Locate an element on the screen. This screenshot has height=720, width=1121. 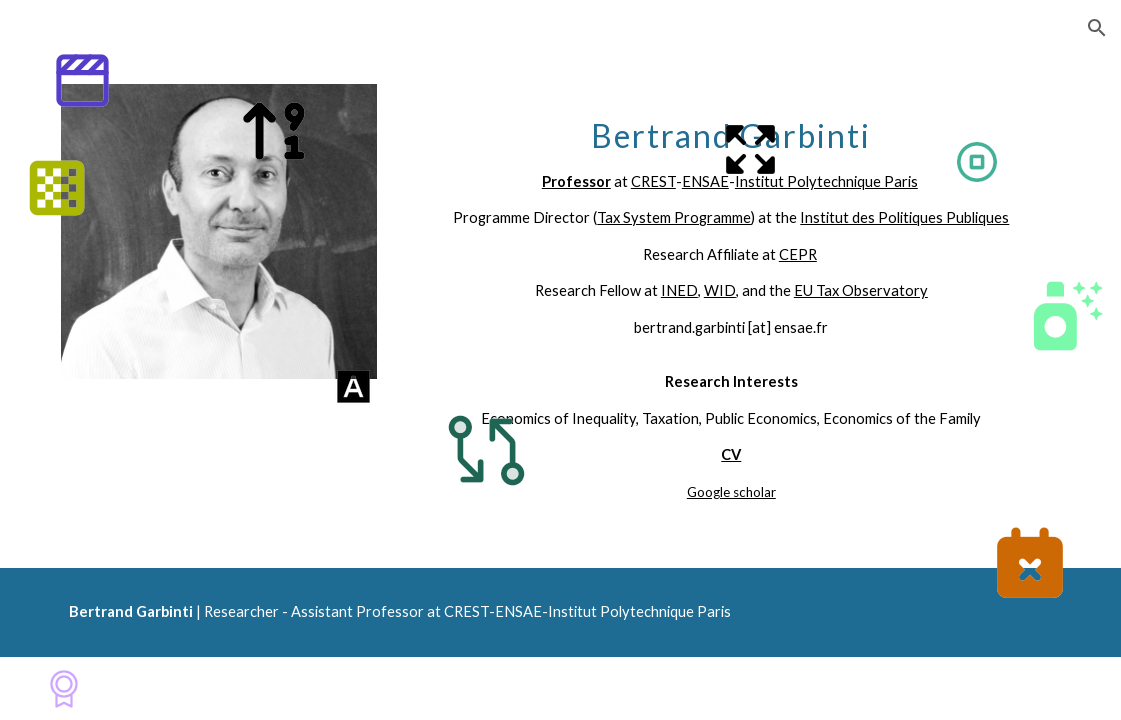
stop media playback is located at coordinates (977, 162).